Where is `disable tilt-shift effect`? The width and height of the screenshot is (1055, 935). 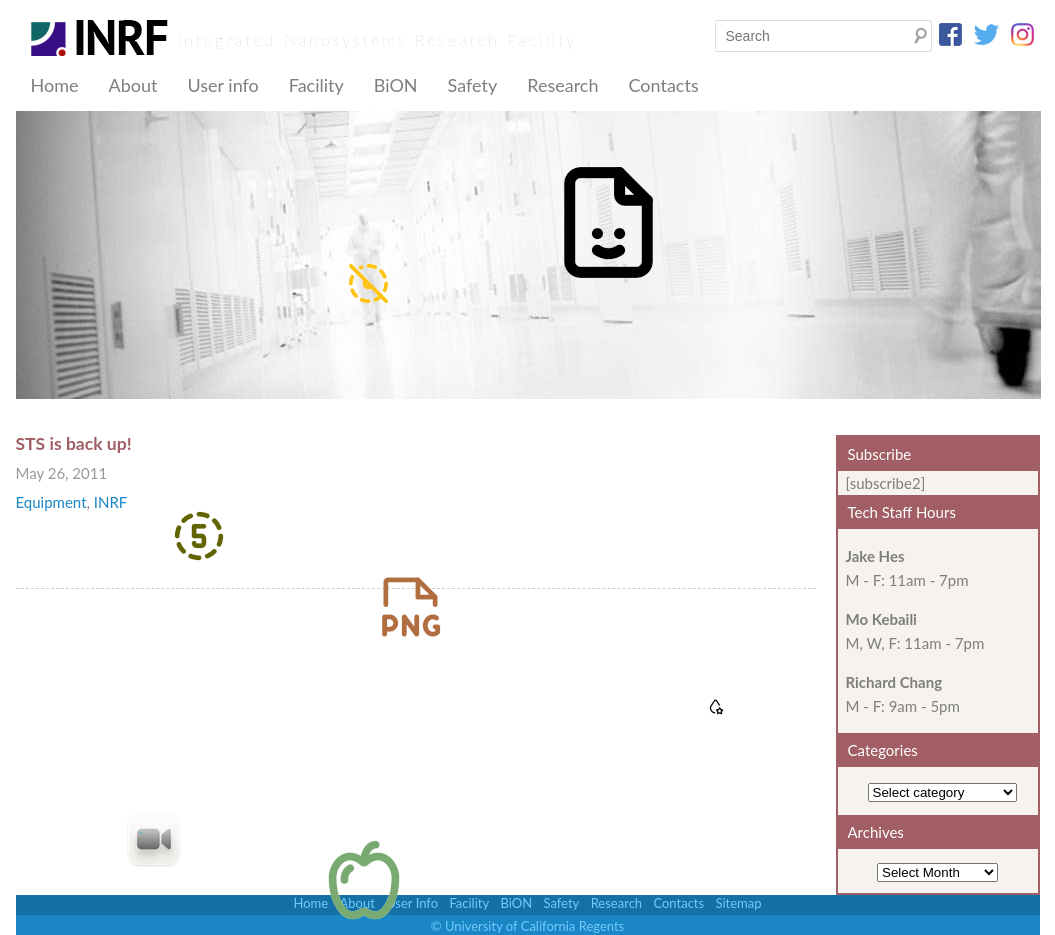
disable tilt-shift effect is located at coordinates (368, 283).